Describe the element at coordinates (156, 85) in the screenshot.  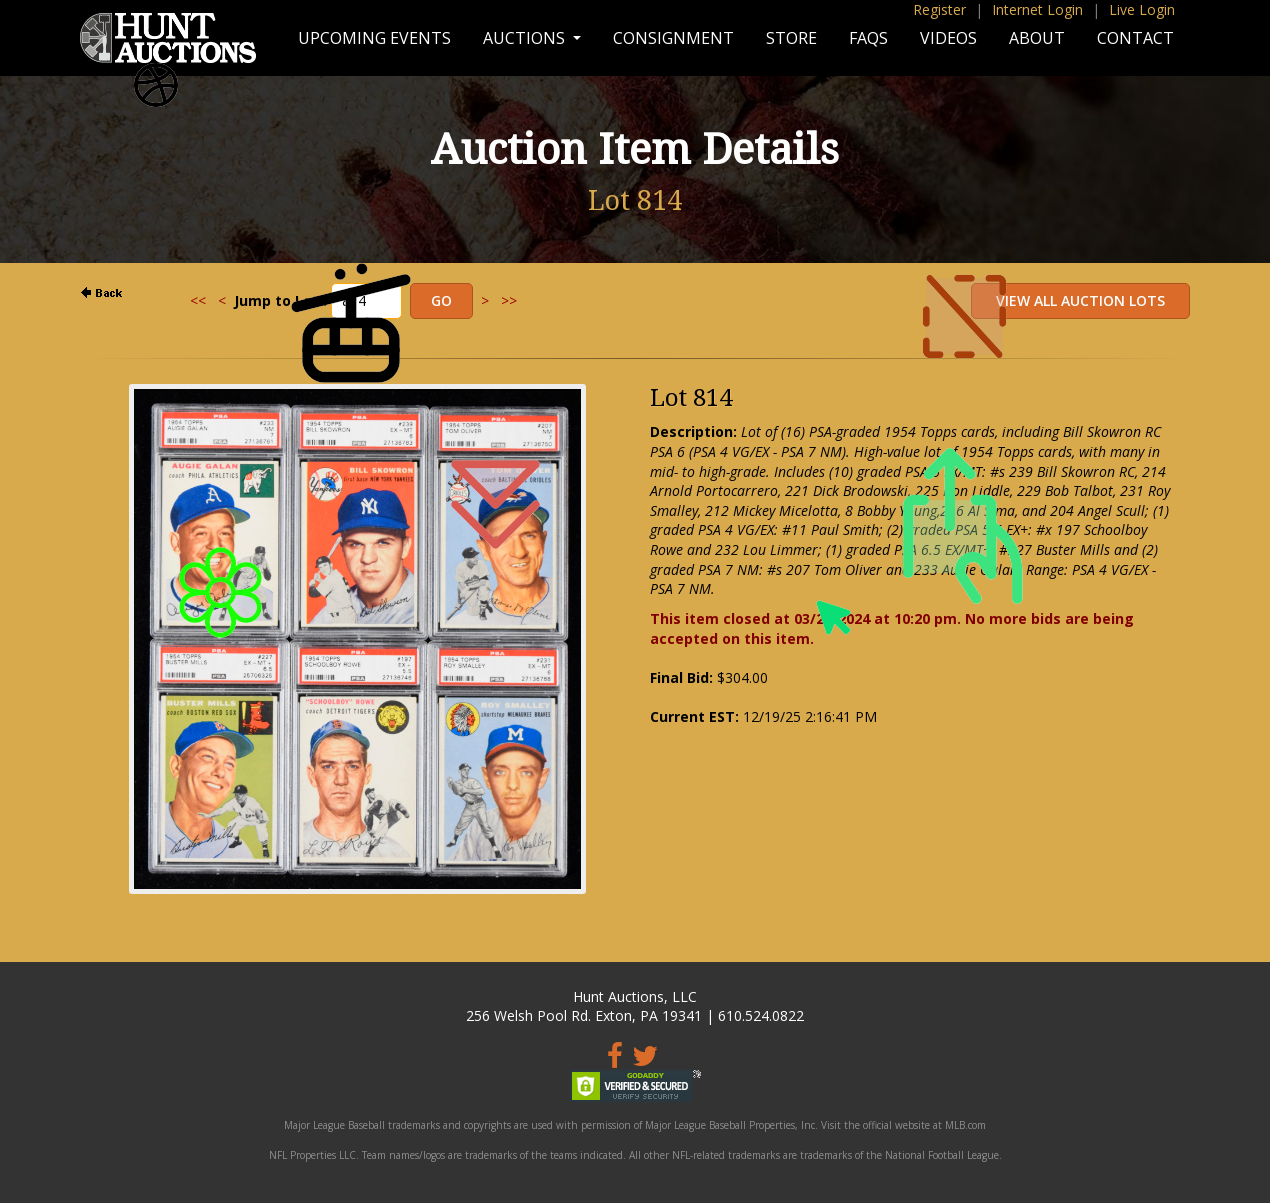
I see `visit dribbble profile or portfolio` at that location.